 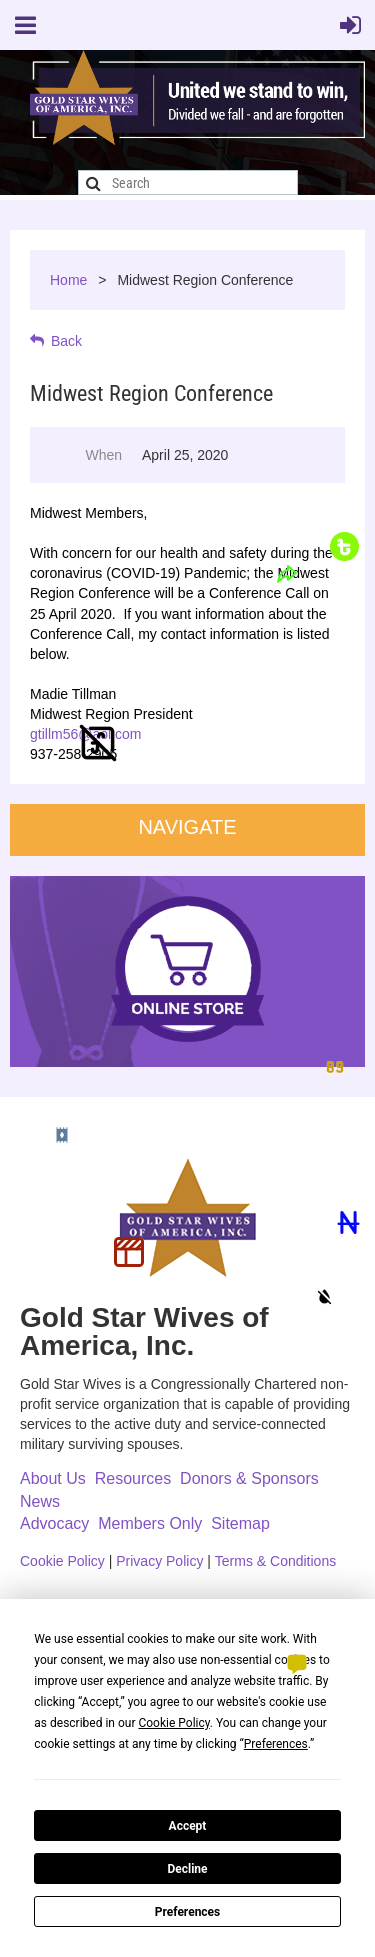 What do you see at coordinates (348, 1222) in the screenshot?
I see `indicates Nigerian naira currency` at bounding box center [348, 1222].